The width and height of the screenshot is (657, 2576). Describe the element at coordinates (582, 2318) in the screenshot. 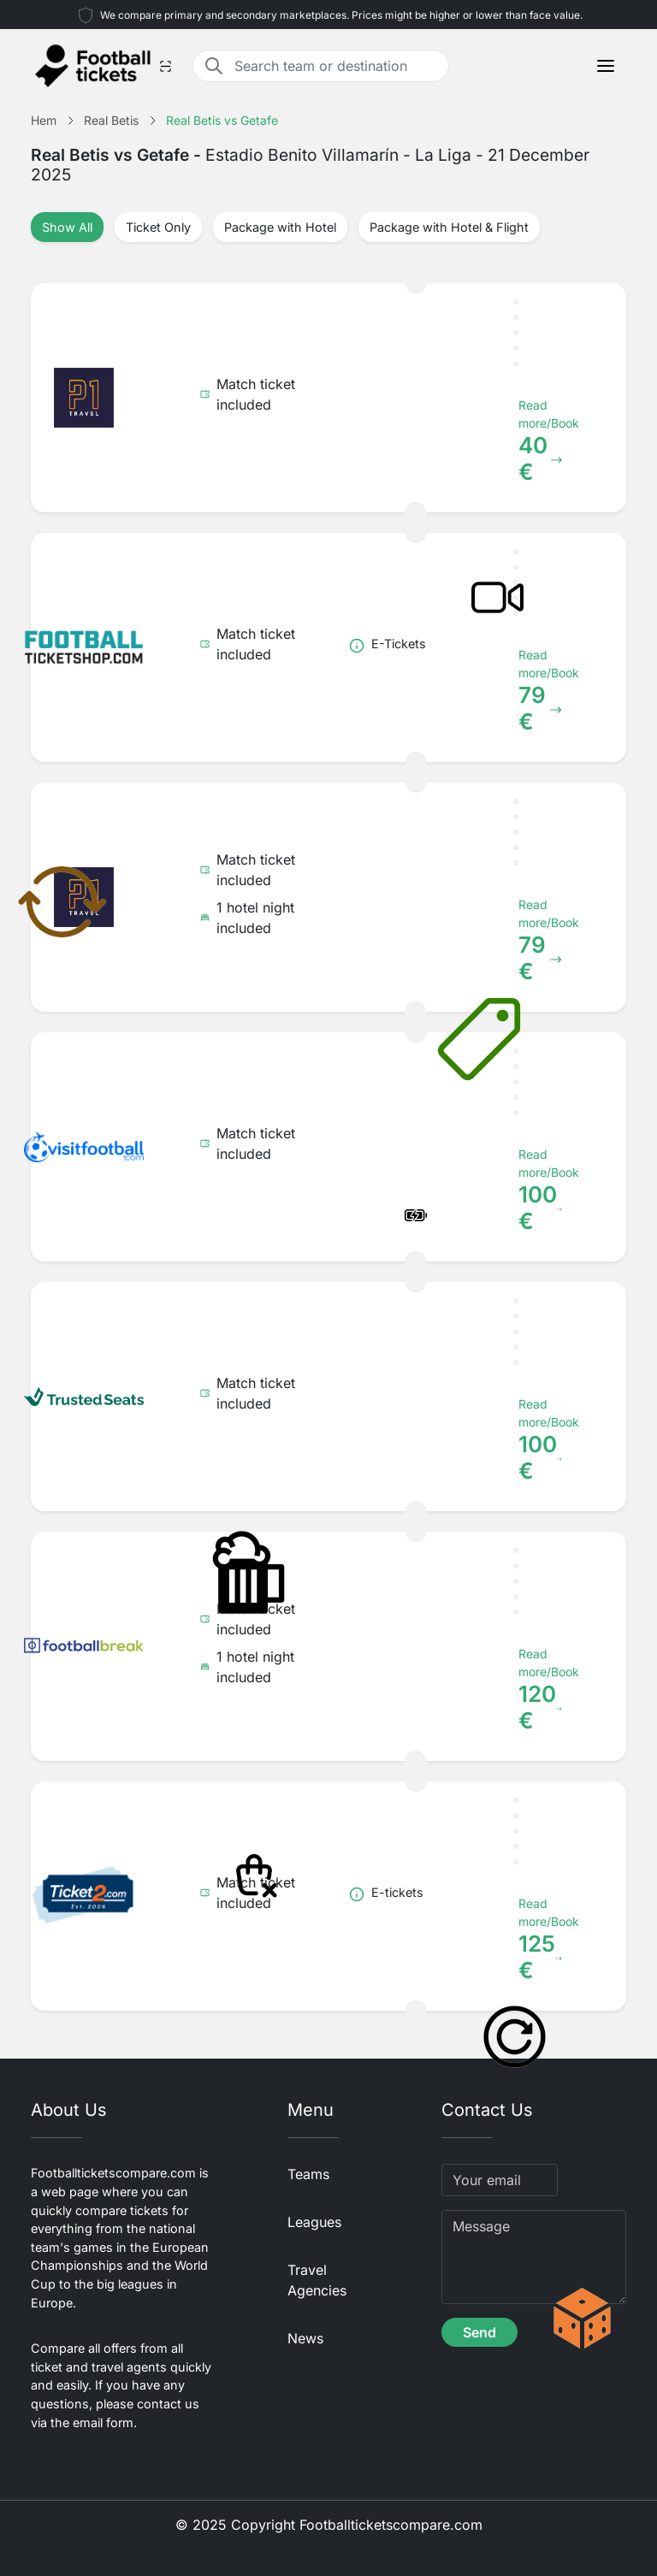

I see `randomize or shuffle content` at that location.